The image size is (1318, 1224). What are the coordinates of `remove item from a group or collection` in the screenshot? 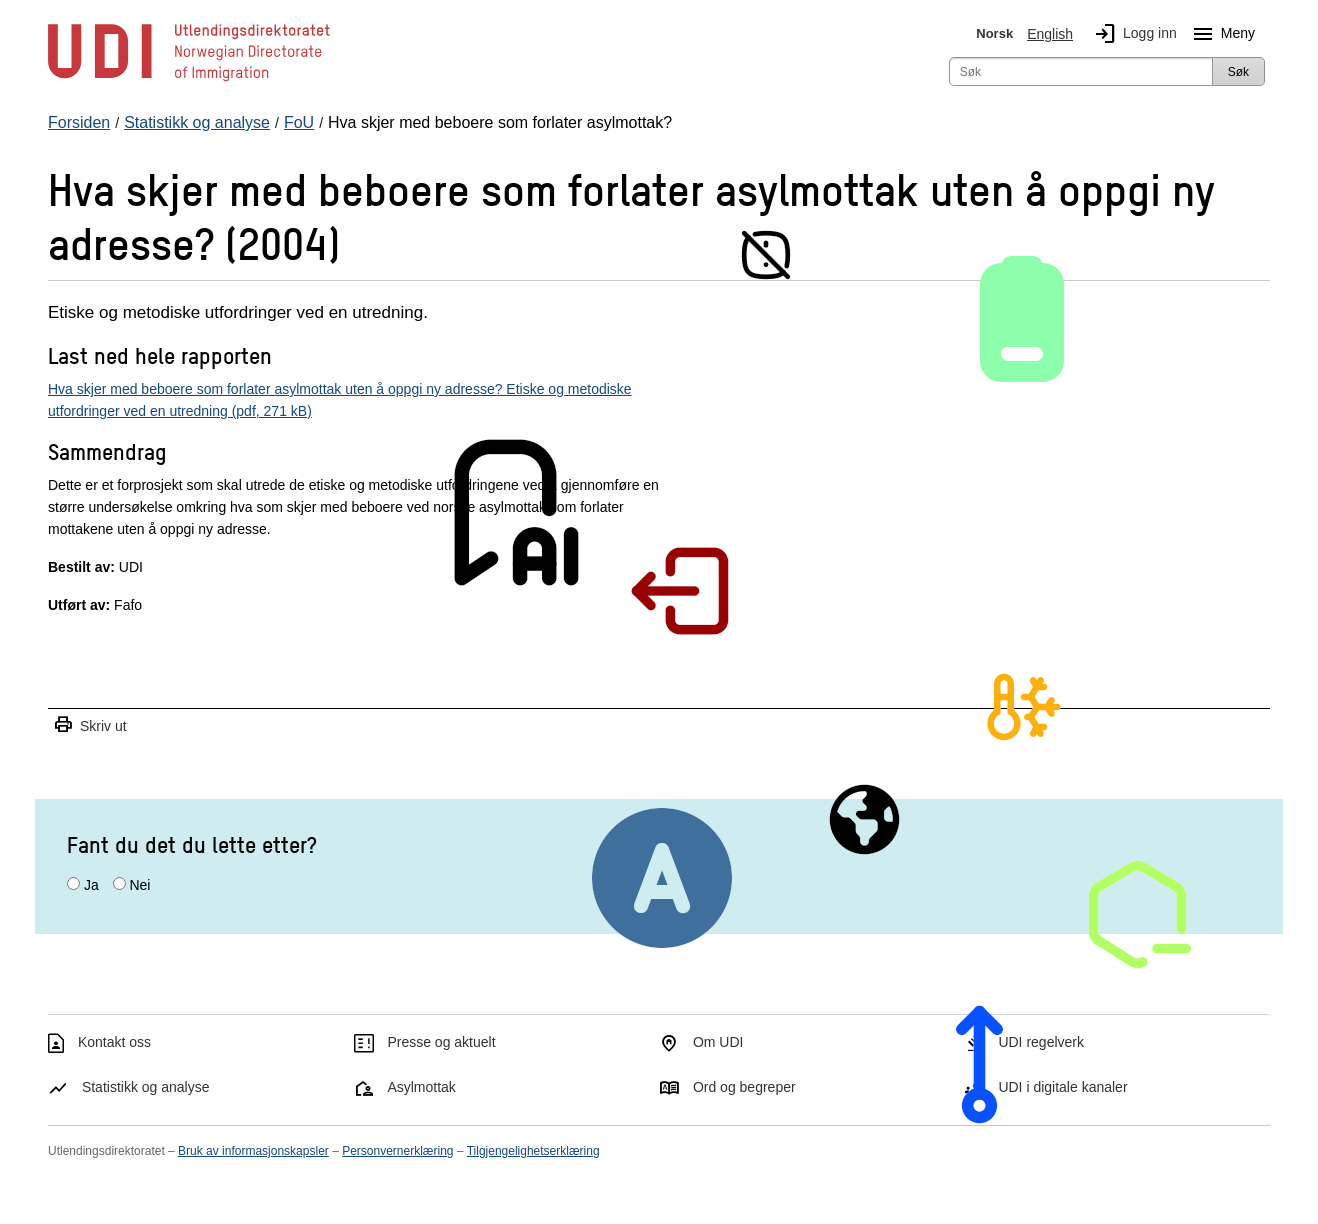 It's located at (1137, 914).